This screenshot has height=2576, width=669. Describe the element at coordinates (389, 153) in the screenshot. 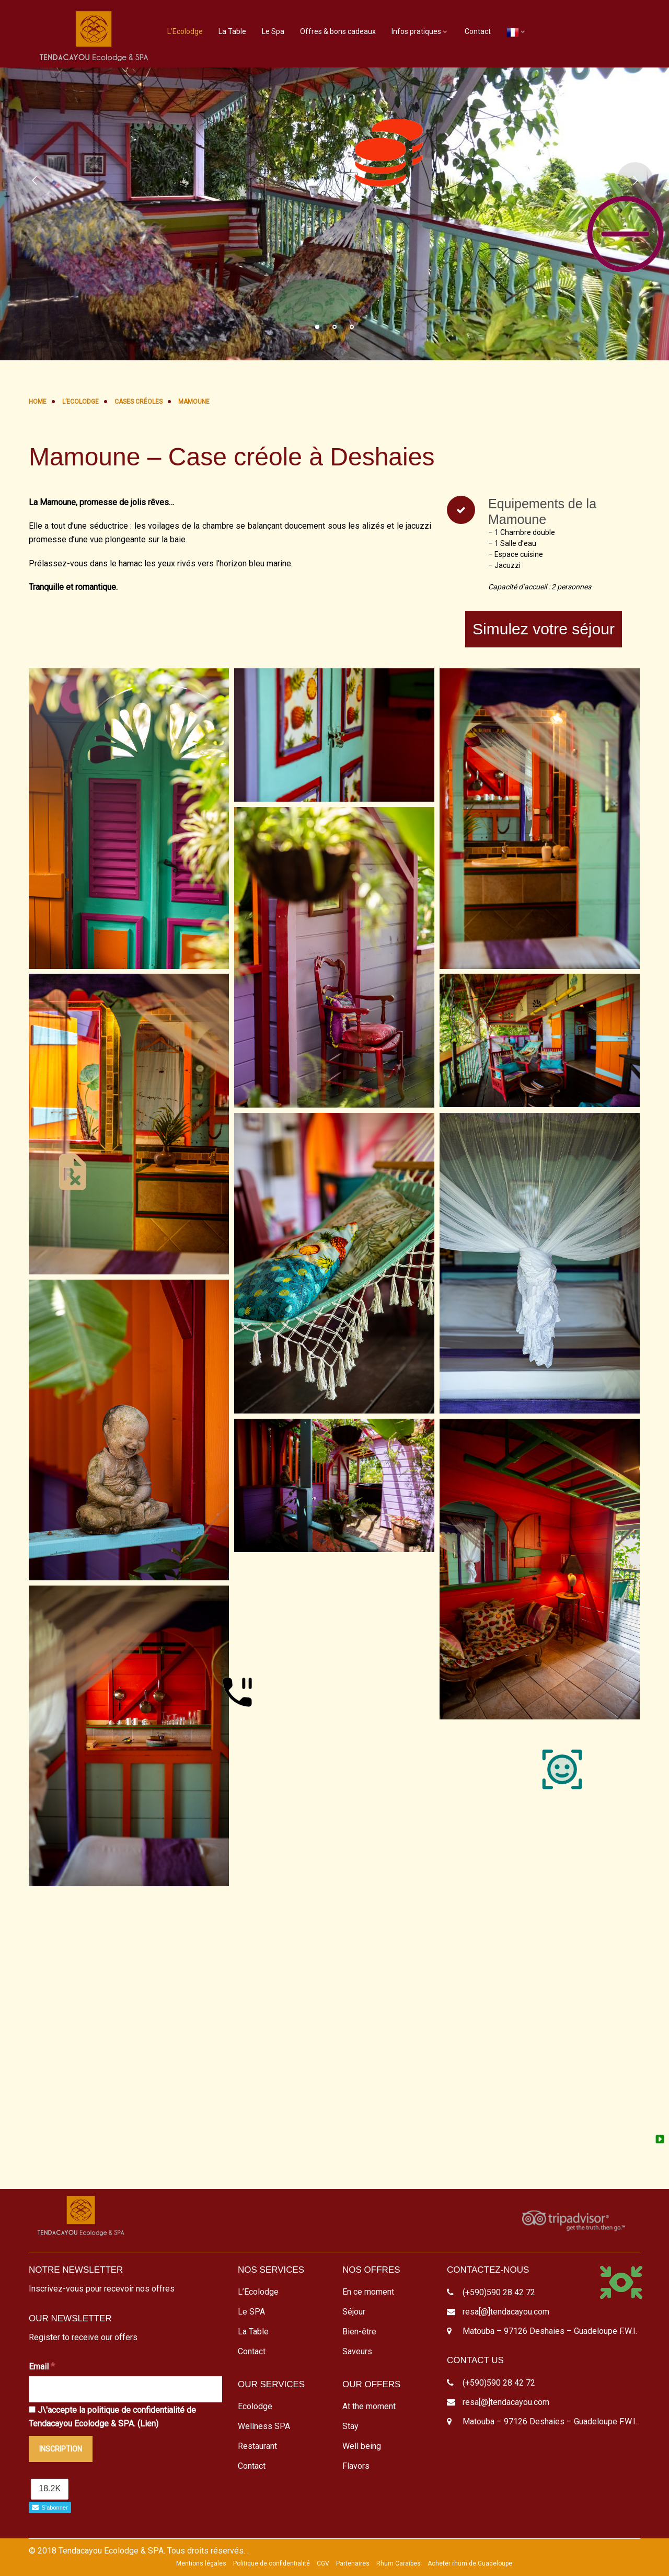

I see `view your coin balance or currency` at that location.